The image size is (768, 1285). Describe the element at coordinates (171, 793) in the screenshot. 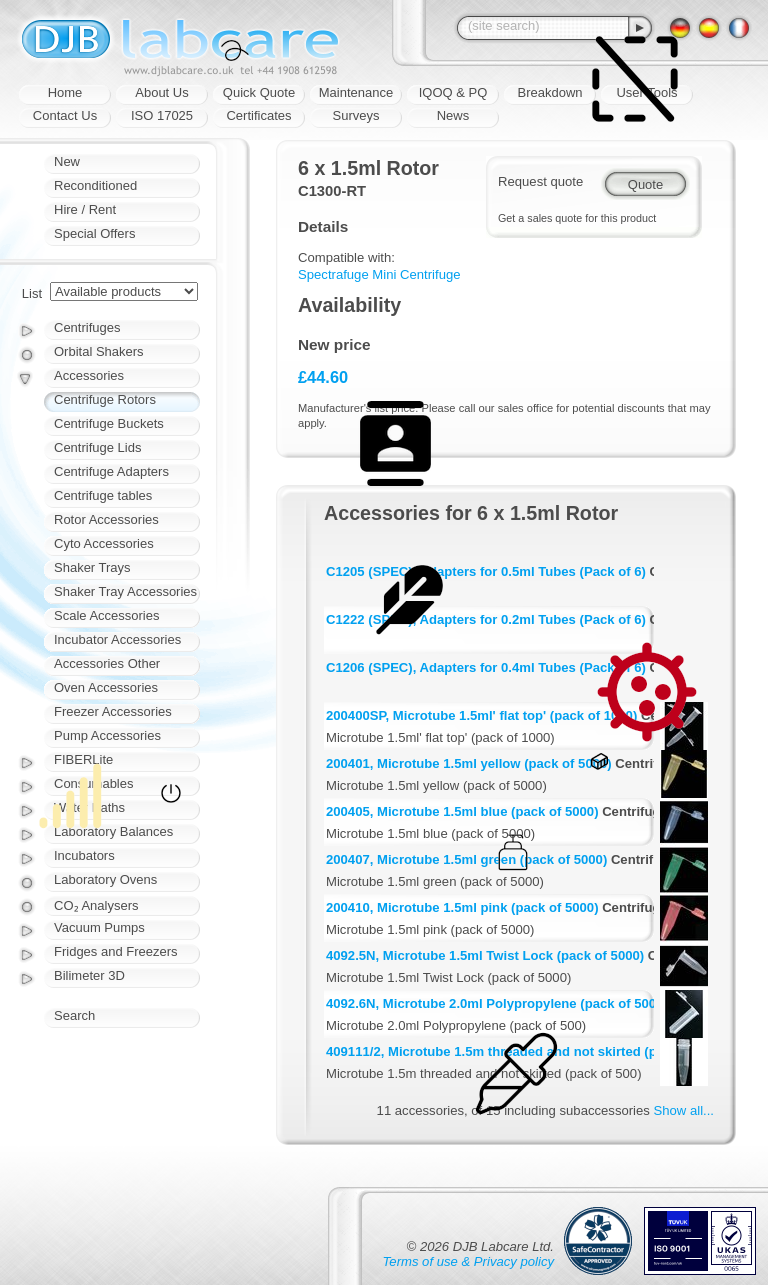

I see `turn device on or off` at that location.